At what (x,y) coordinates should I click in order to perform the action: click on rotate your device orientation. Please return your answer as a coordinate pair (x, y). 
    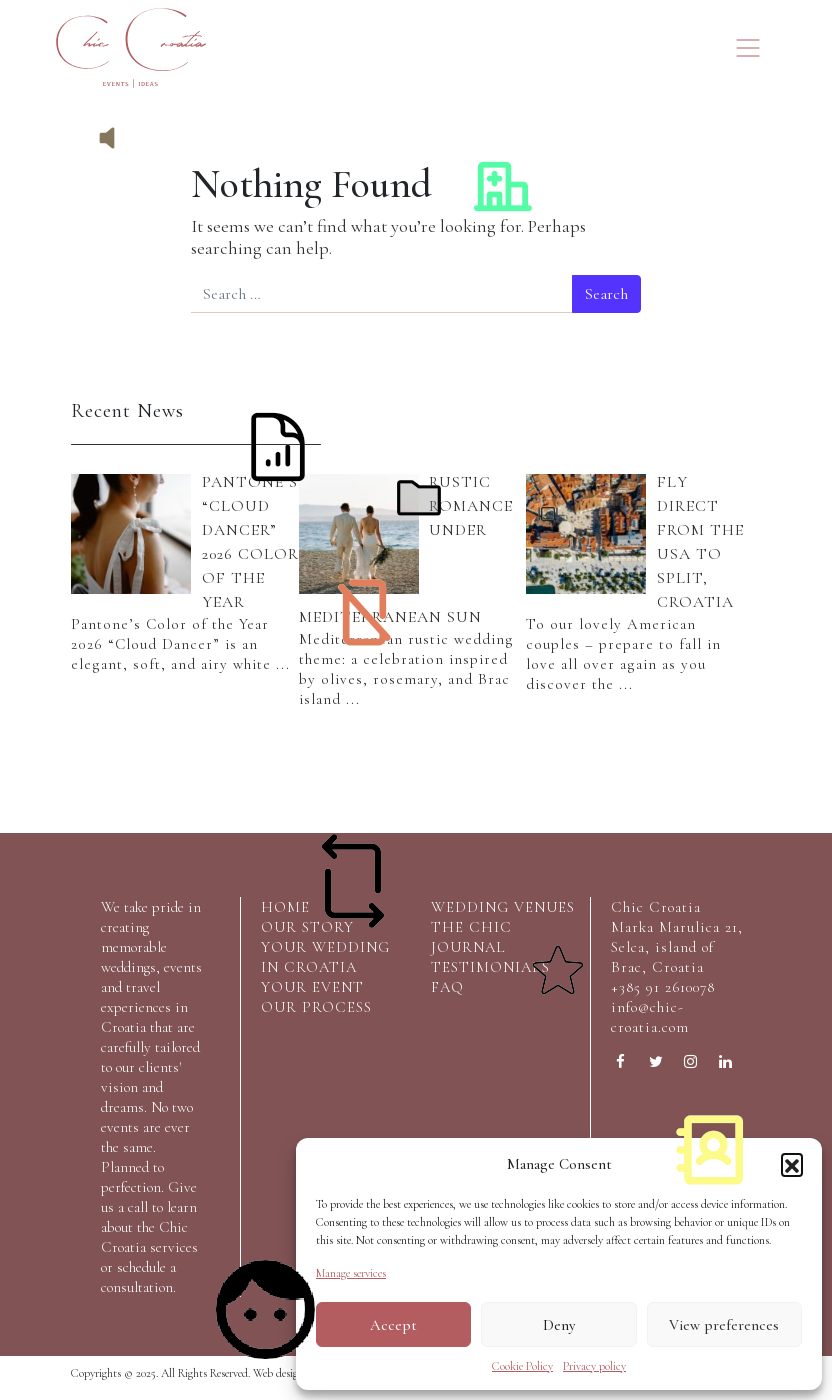
    Looking at the image, I should click on (353, 881).